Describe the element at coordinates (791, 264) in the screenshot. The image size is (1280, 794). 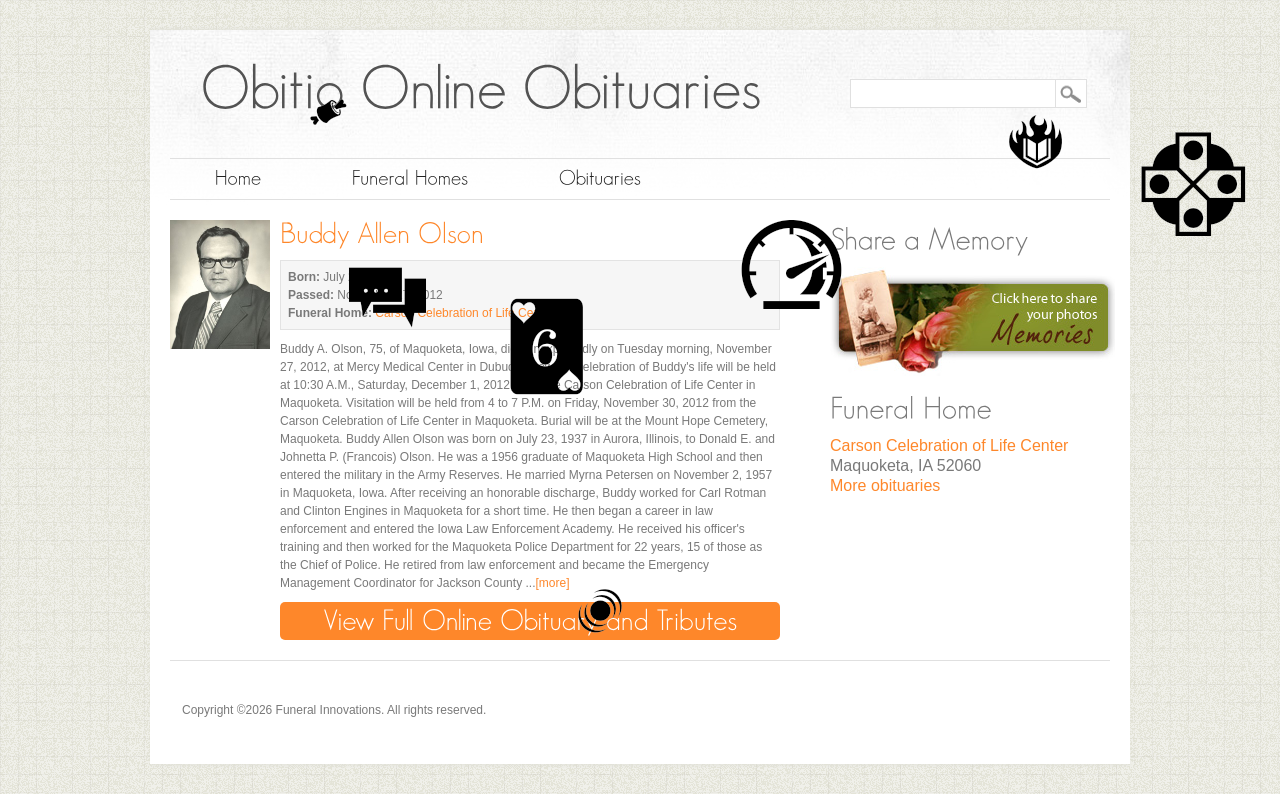
I see `view speed or performance metrics` at that location.